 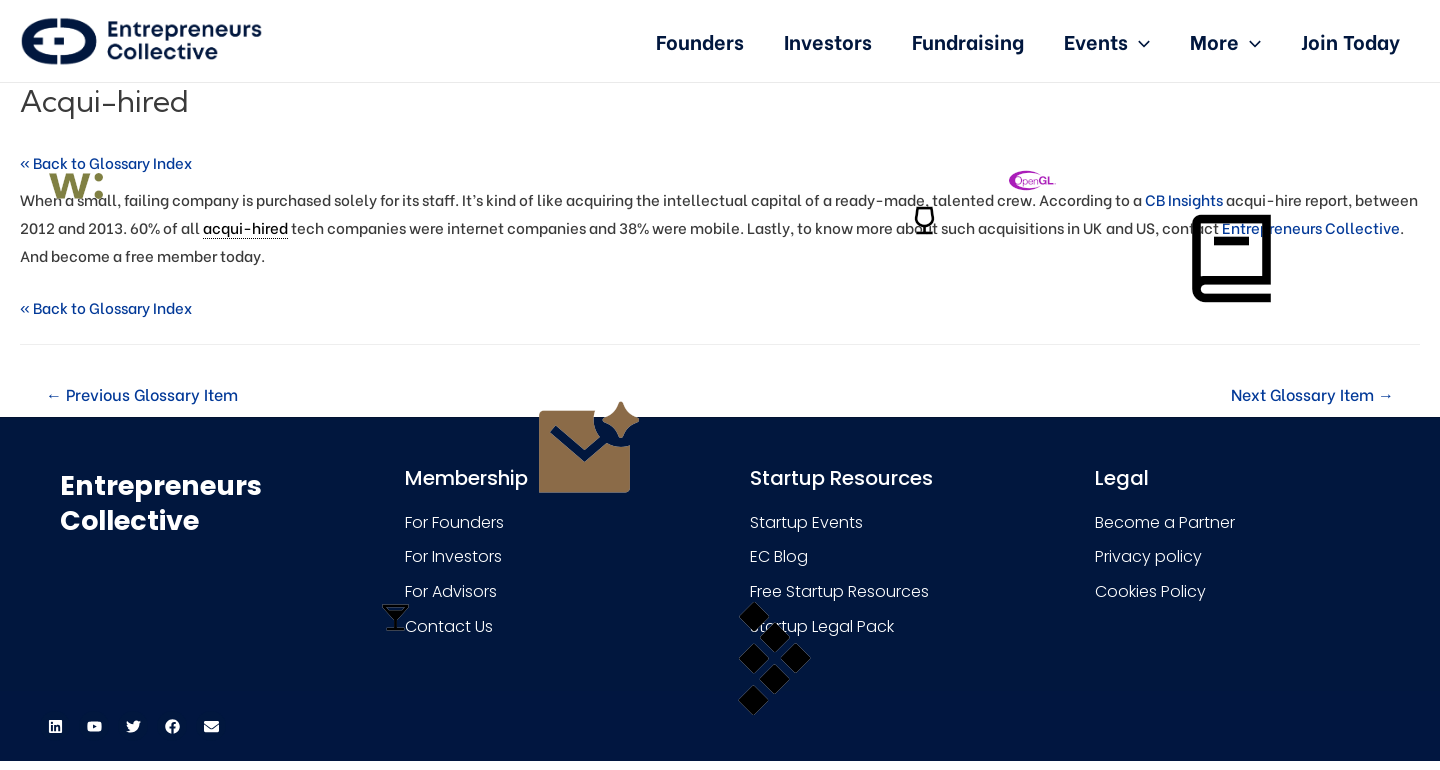 I want to click on visit wellfound job board, so click(x=76, y=186).